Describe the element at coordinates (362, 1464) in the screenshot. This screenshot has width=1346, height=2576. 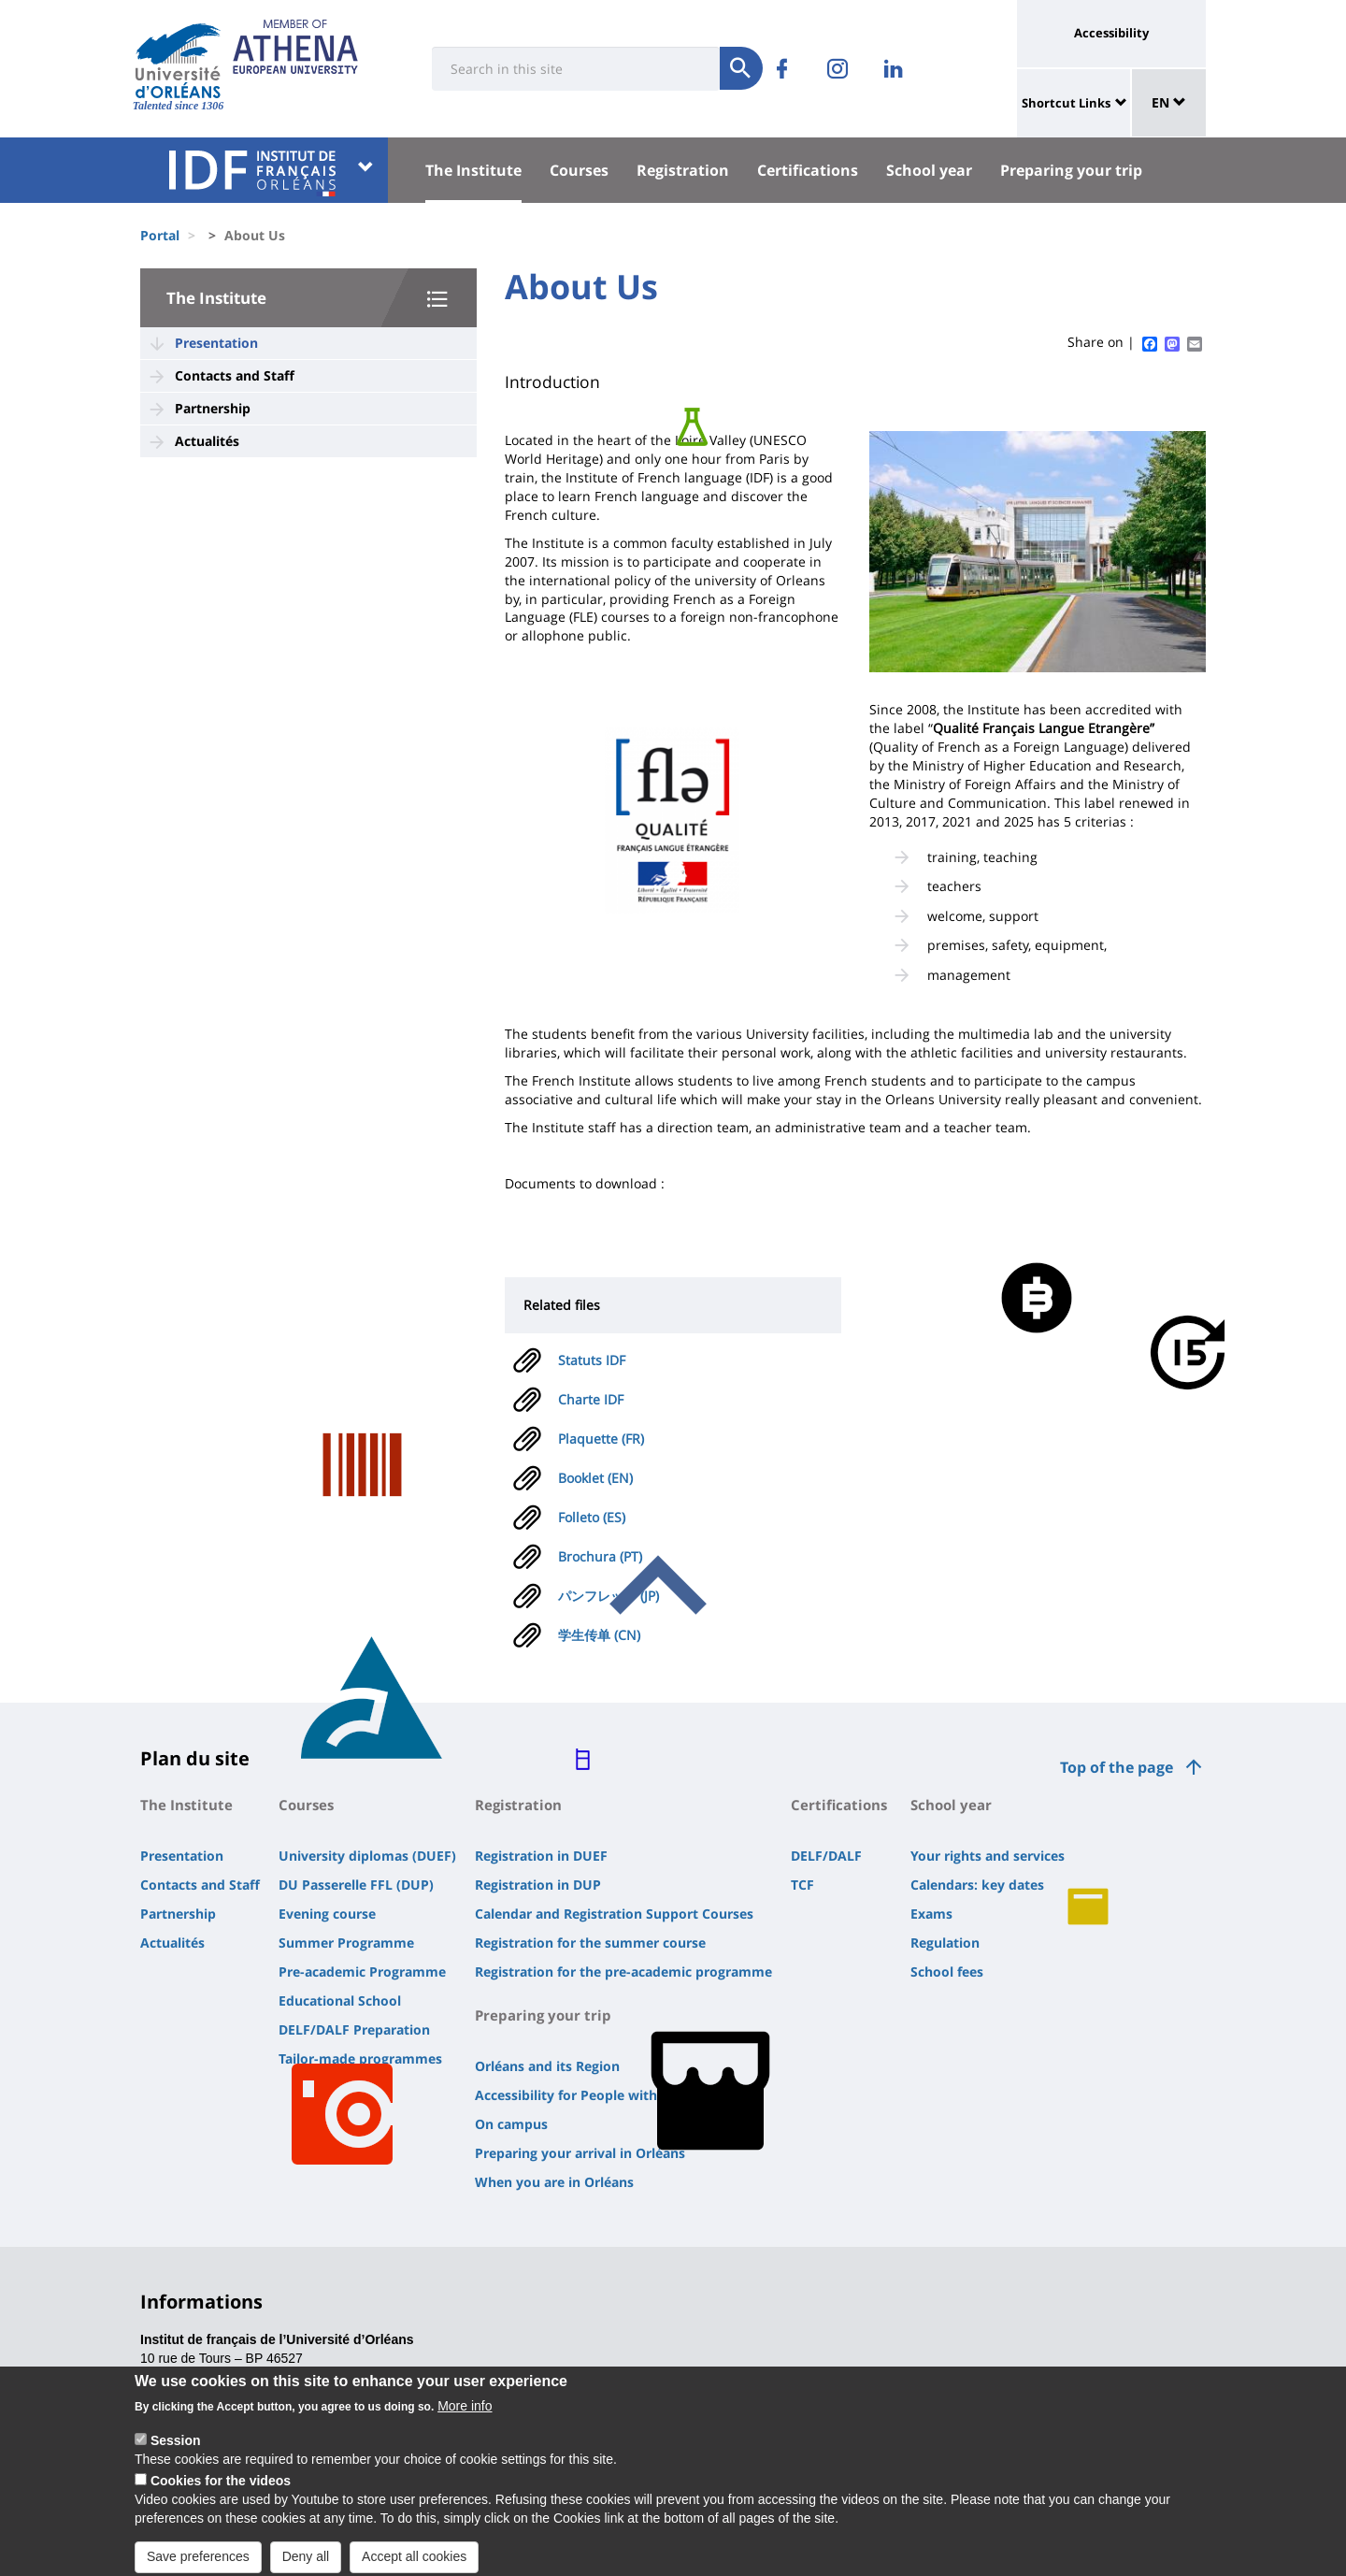
I see `scan a barcode` at that location.